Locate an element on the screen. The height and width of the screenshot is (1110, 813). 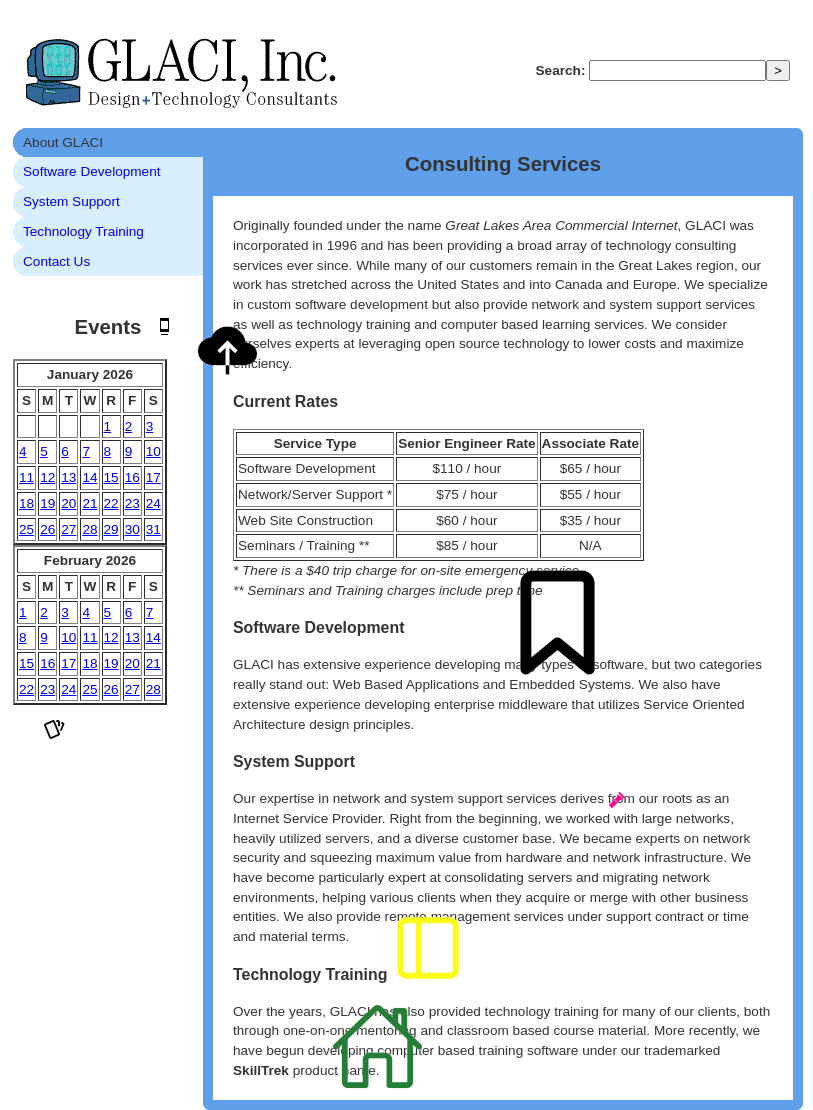
save this item for later is located at coordinates (557, 622).